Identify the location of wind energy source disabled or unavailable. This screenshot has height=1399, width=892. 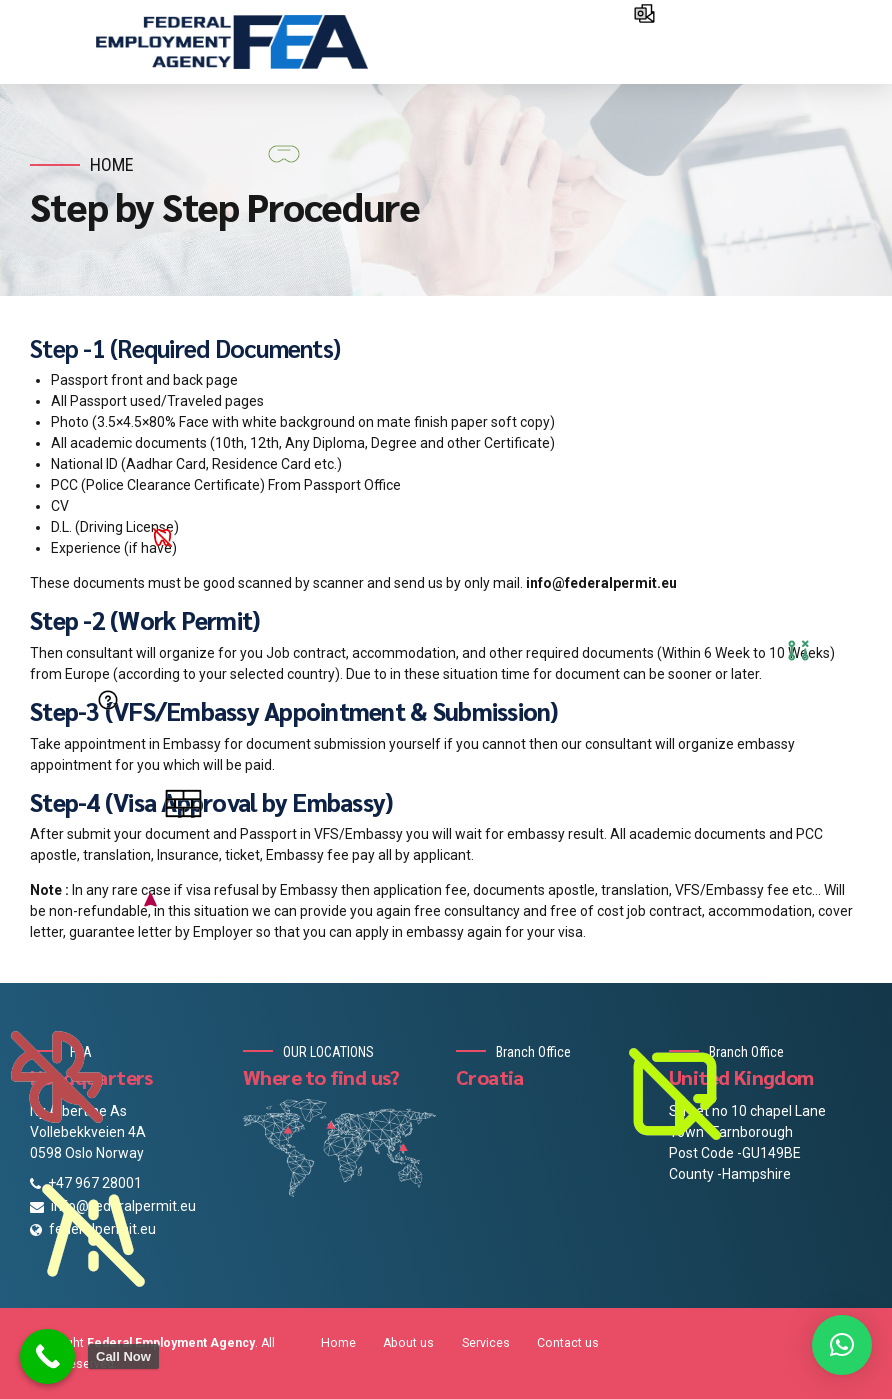
(57, 1077).